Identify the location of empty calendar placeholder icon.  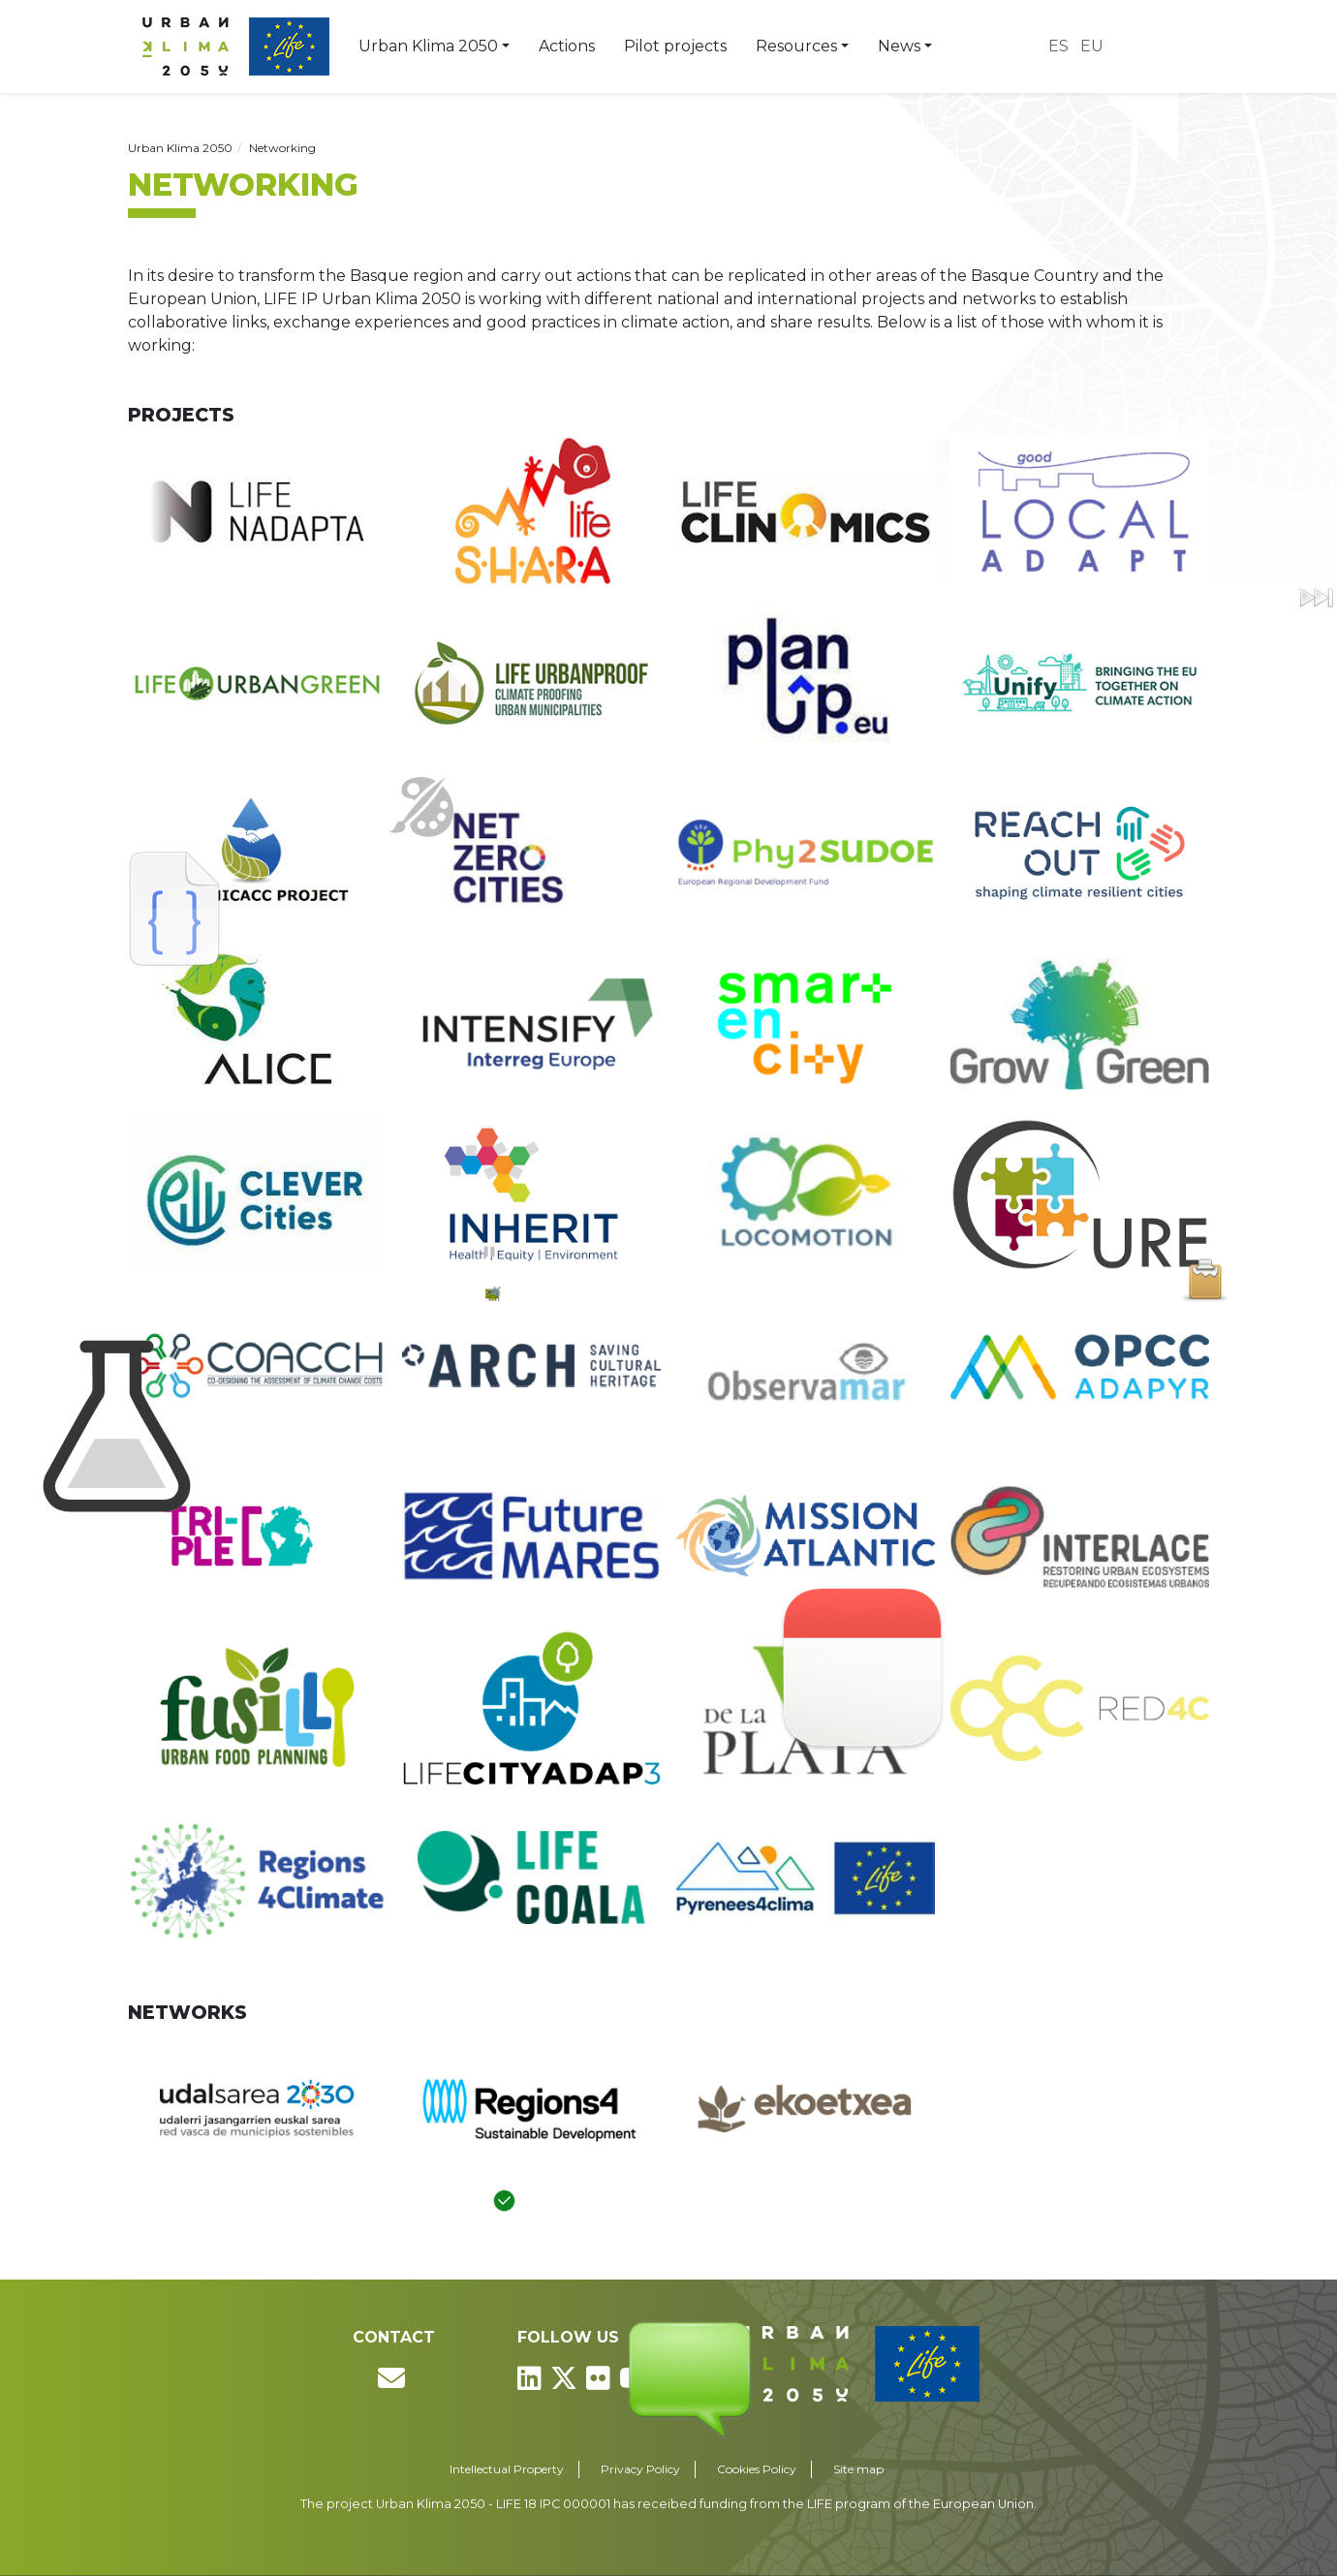
(862, 1667).